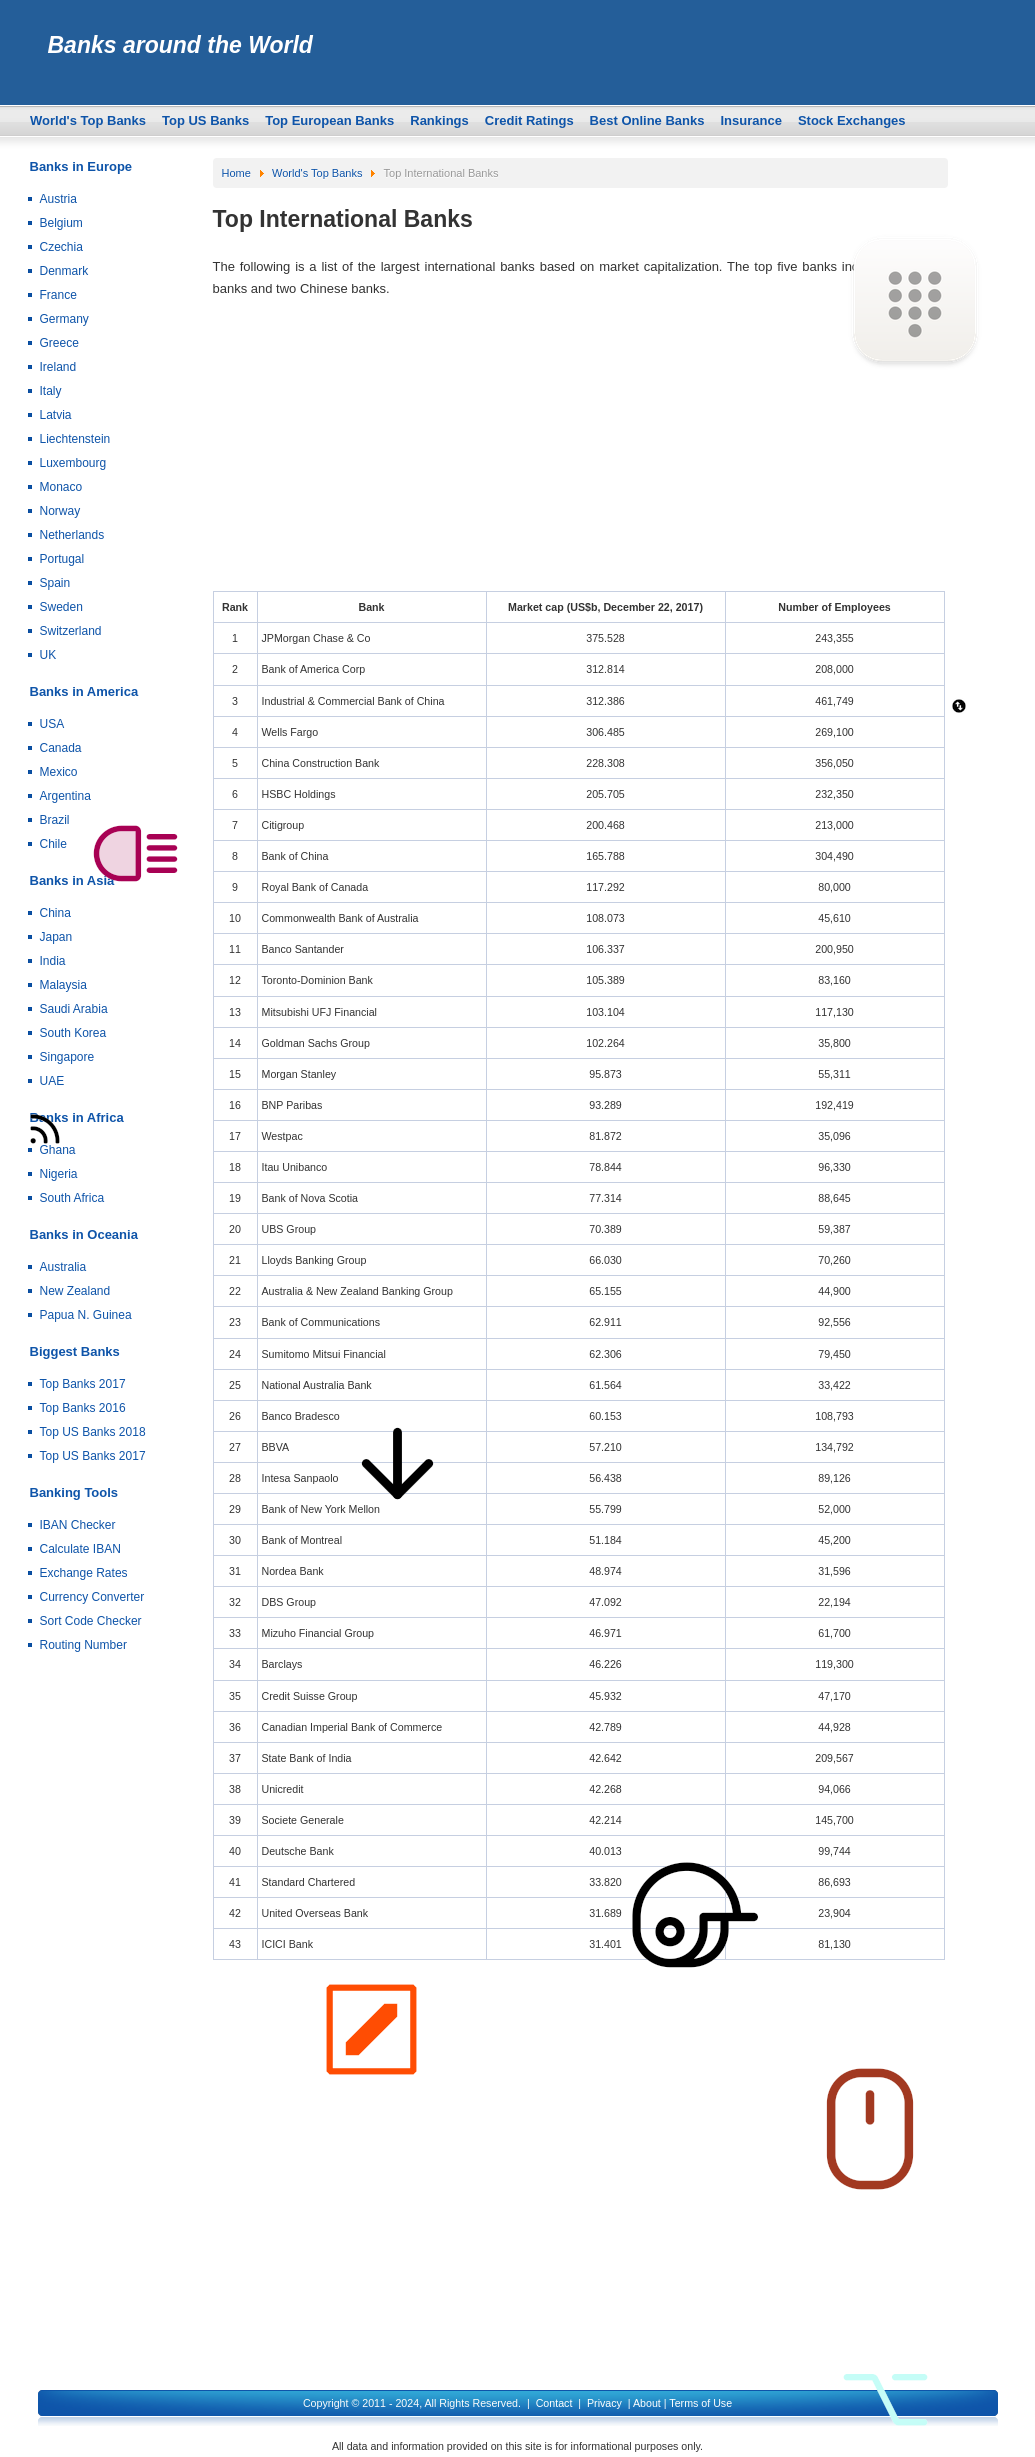  What do you see at coordinates (915, 300) in the screenshot?
I see `open the phone dialpad` at bounding box center [915, 300].